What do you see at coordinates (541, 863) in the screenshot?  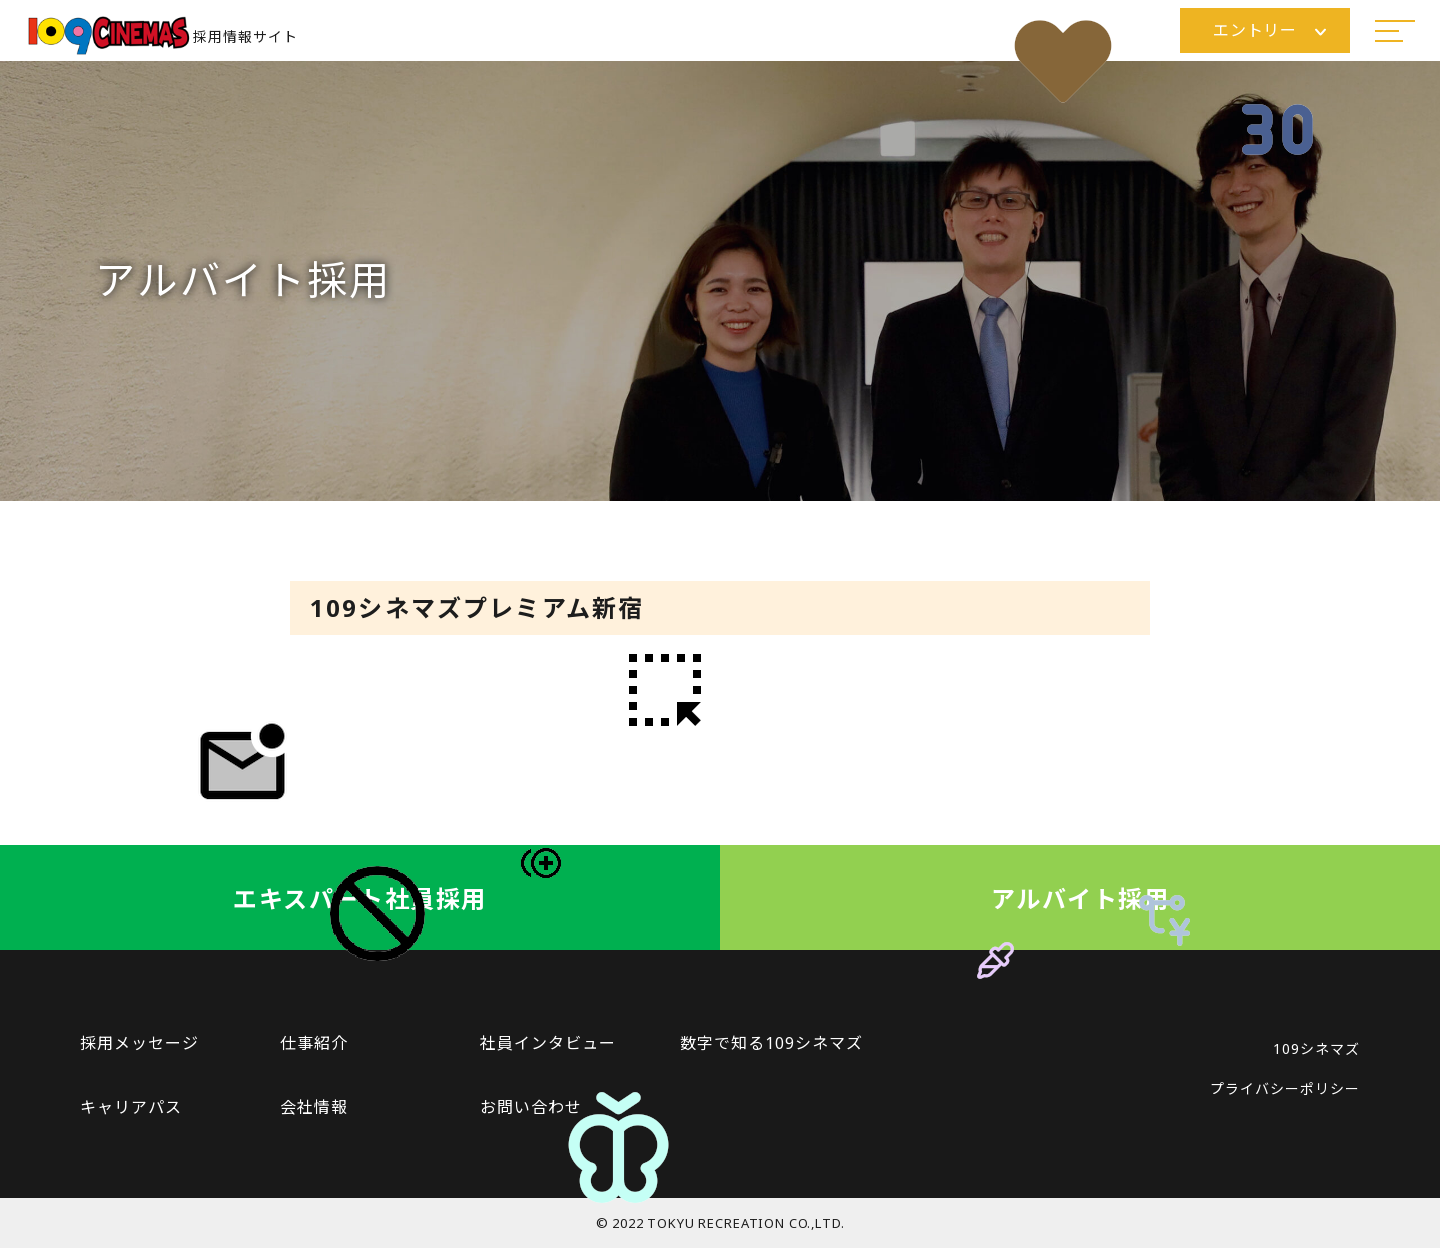 I see `add a duplicate control point` at bounding box center [541, 863].